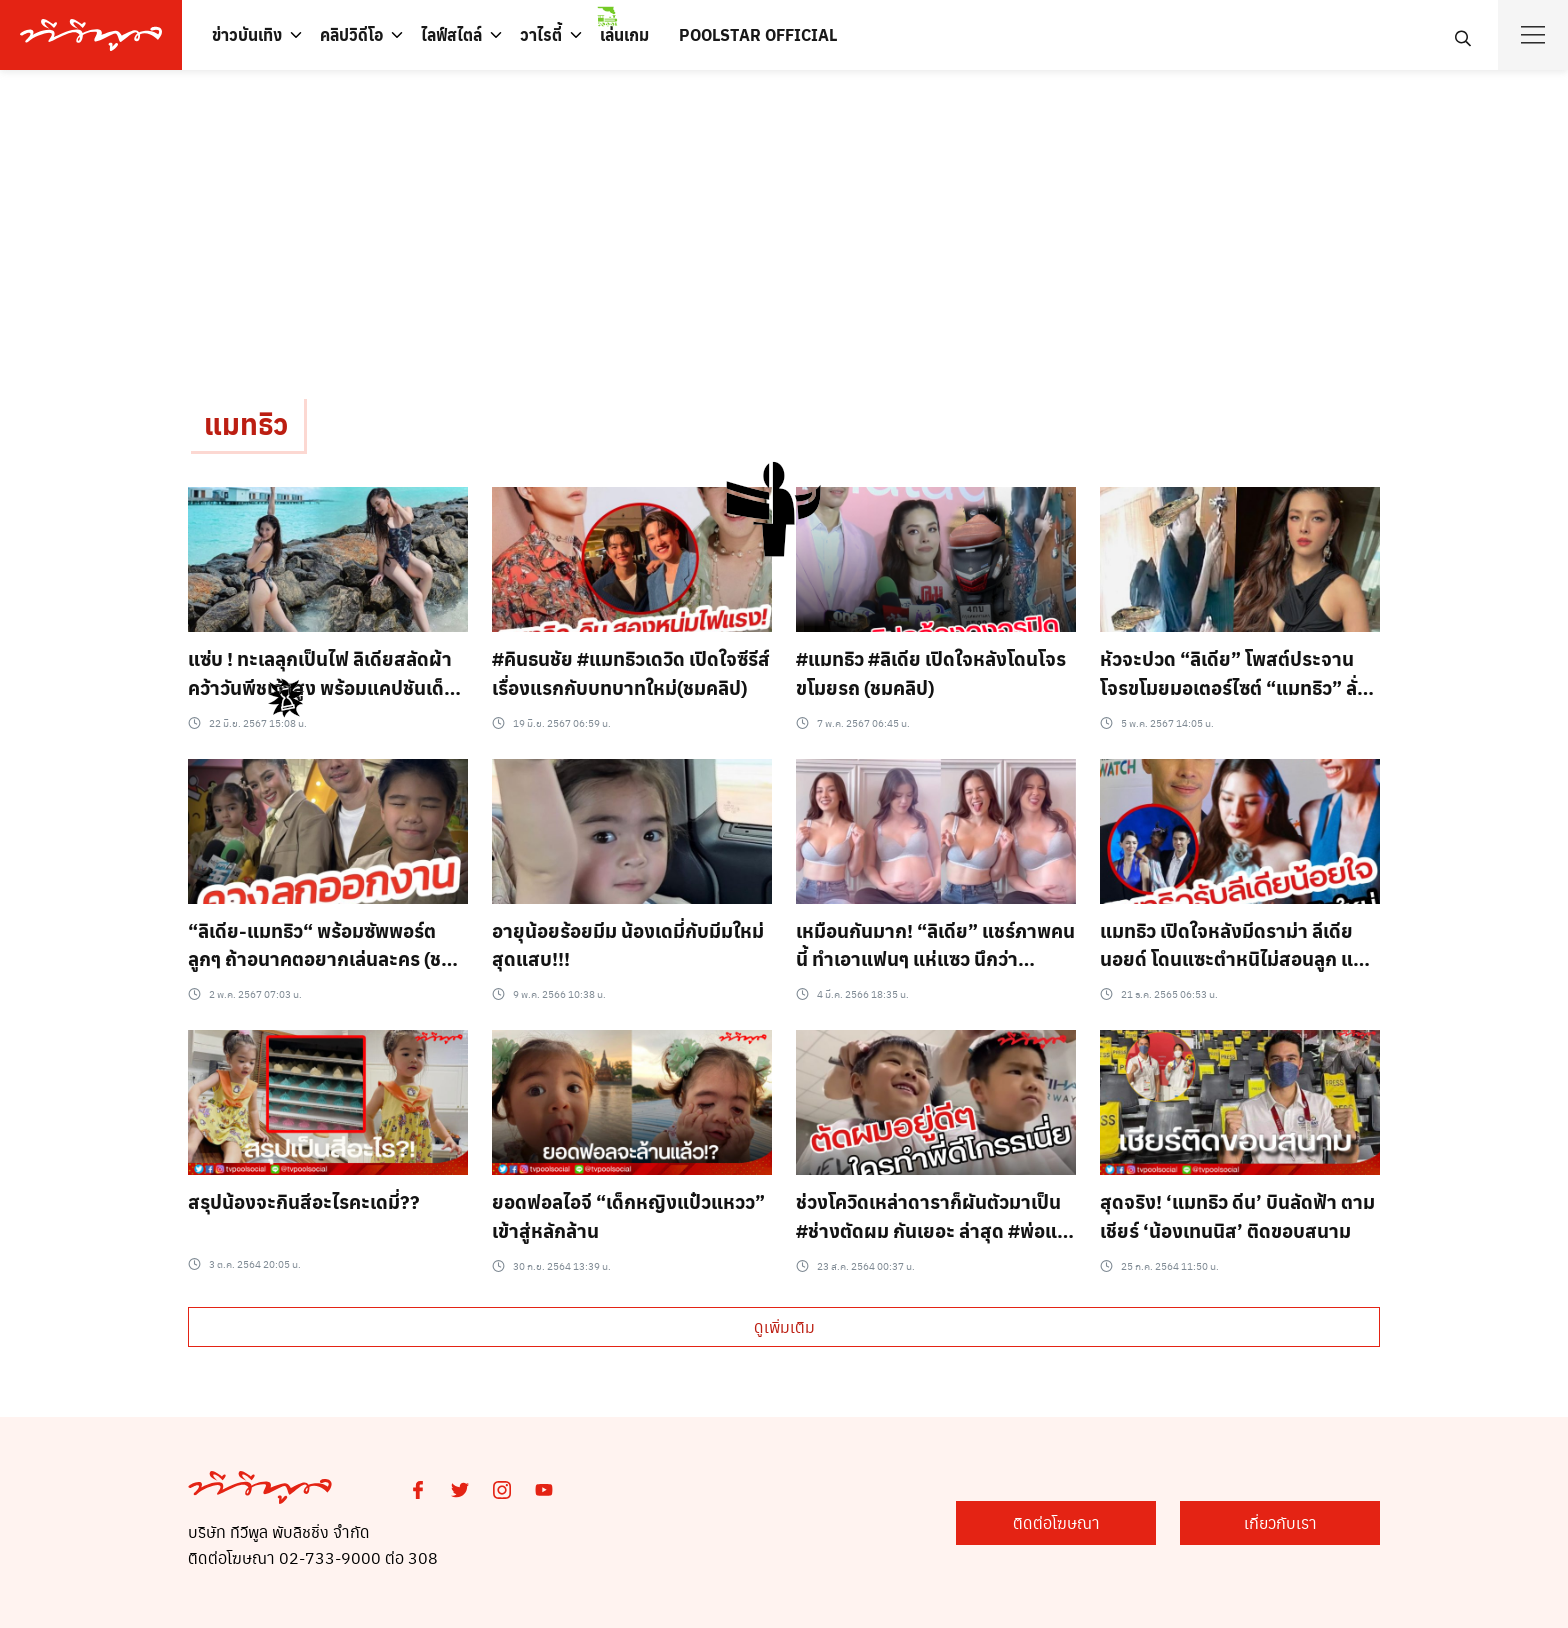  I want to click on indicates a split or divided character state, so click(774, 509).